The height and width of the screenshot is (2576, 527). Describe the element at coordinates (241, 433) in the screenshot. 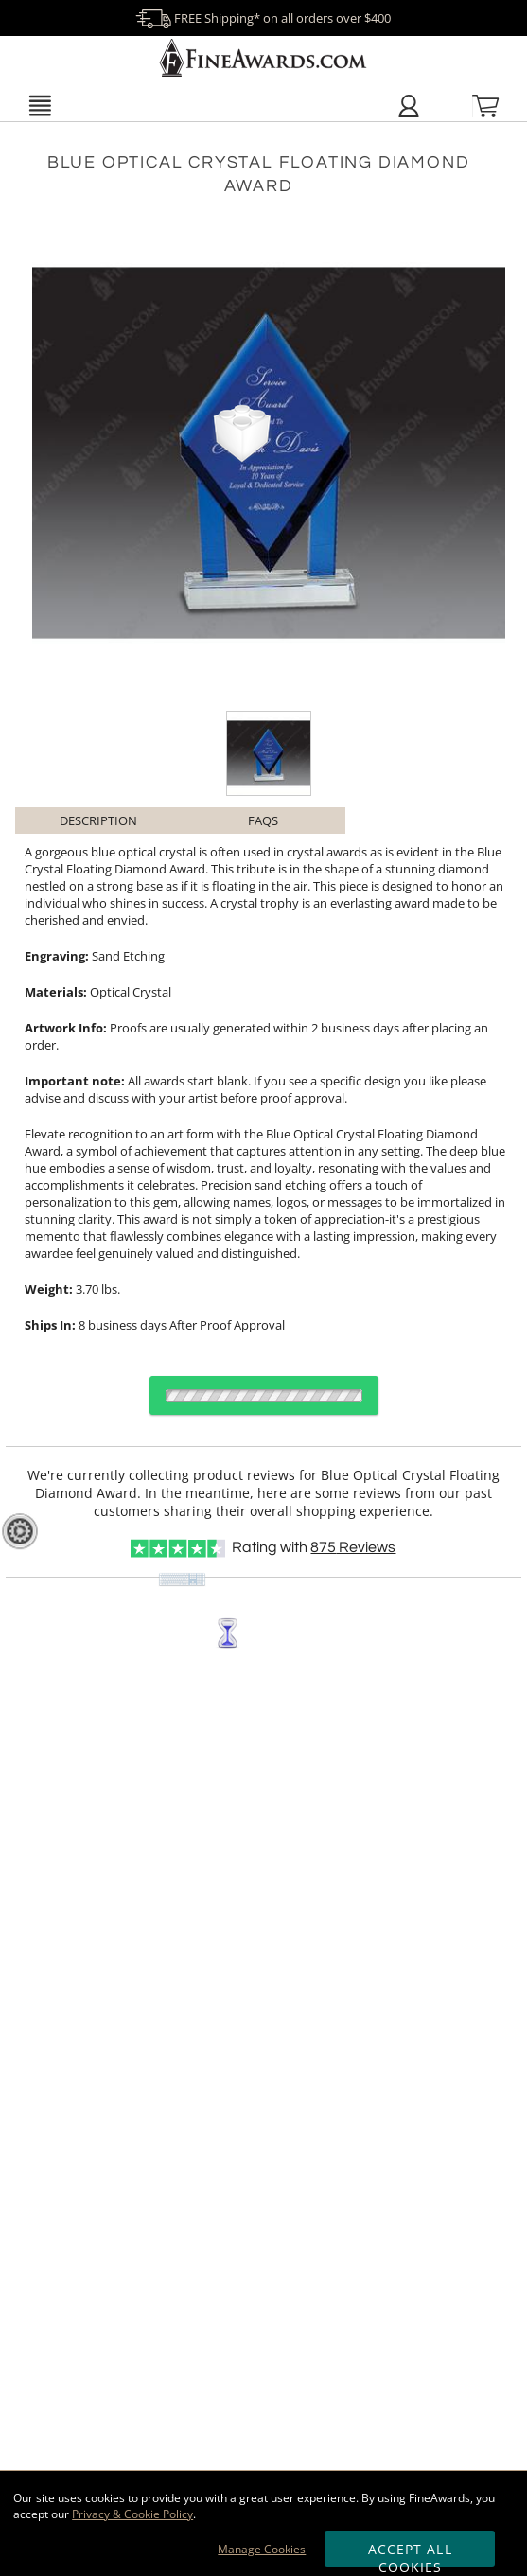

I see `a plugin or extension module` at that location.